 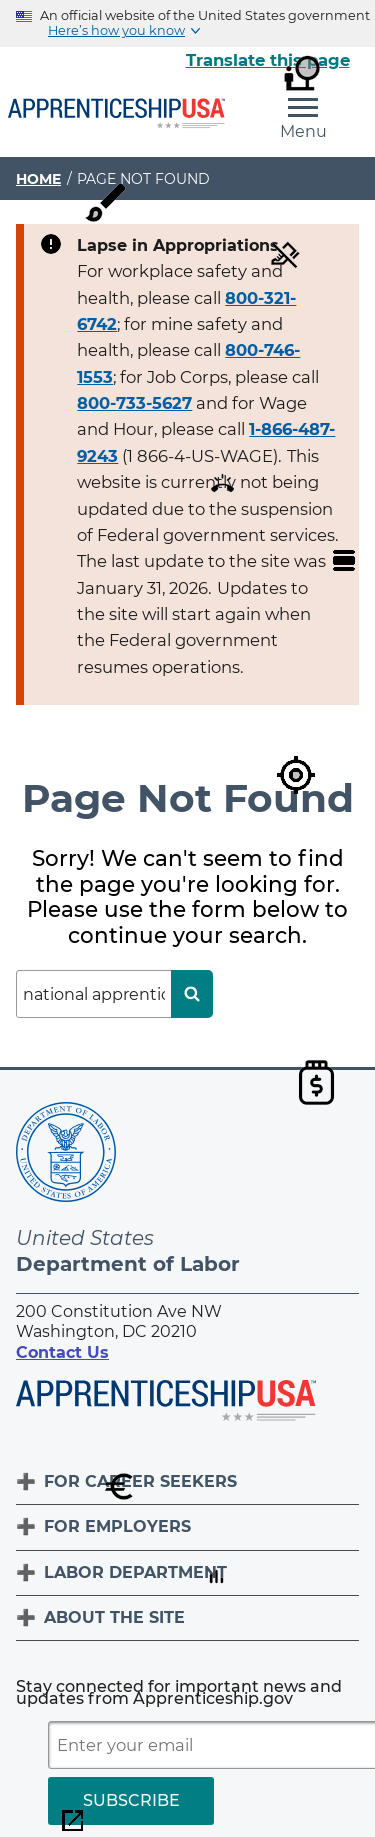 What do you see at coordinates (285, 254) in the screenshot?
I see `do not step on this surface` at bounding box center [285, 254].